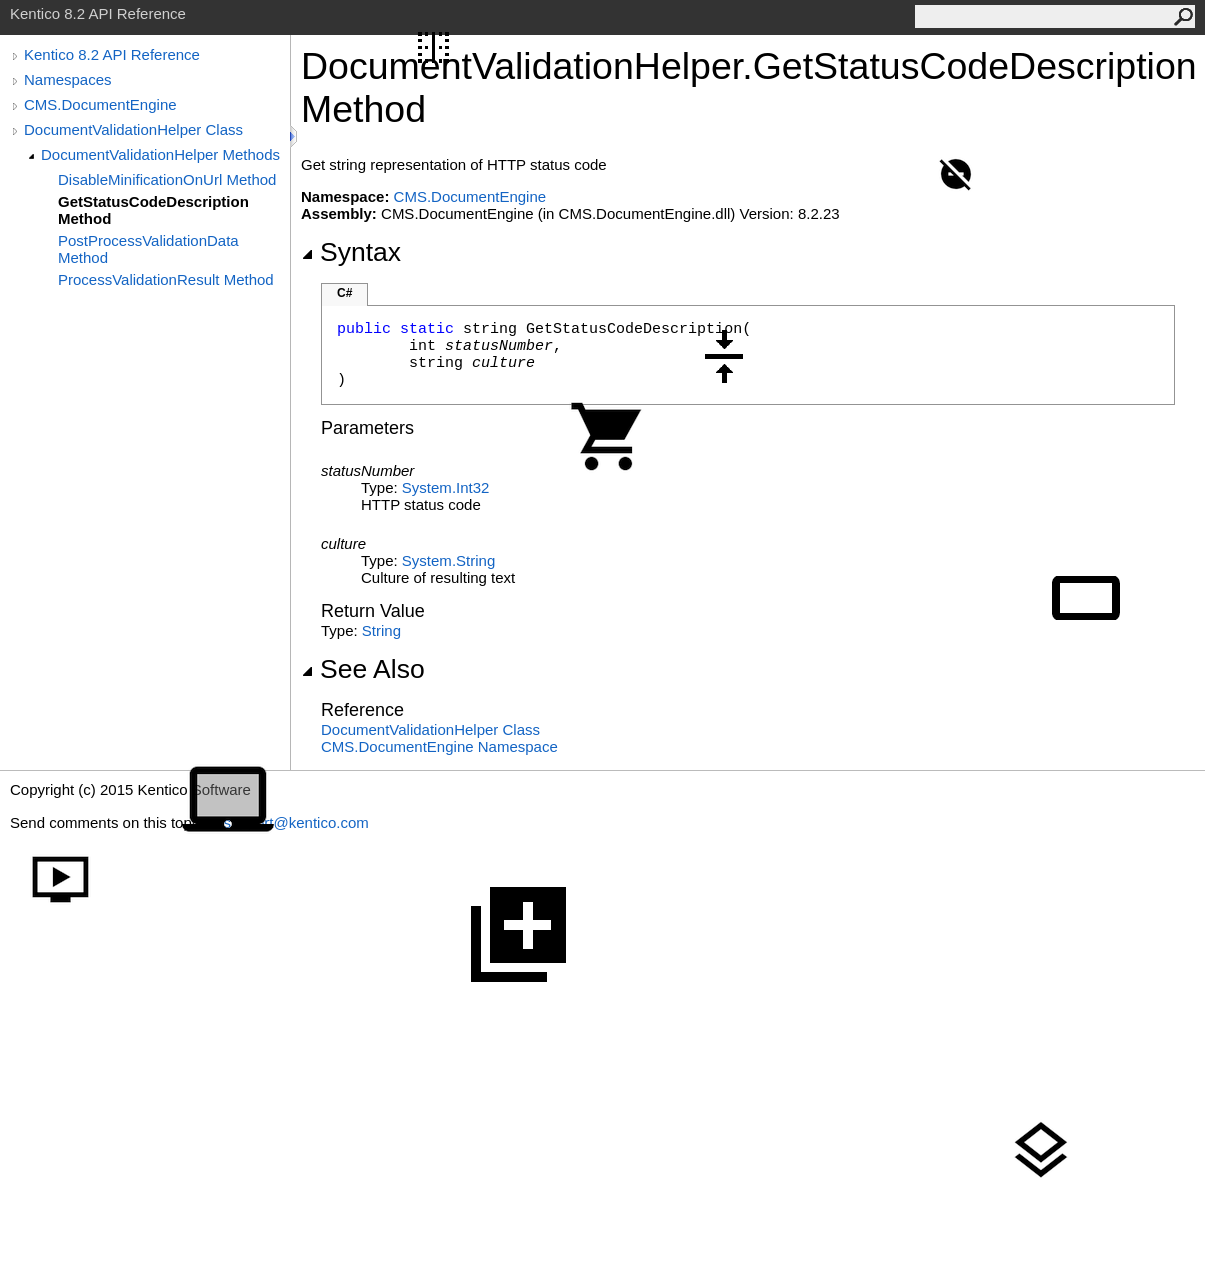 The height and width of the screenshot is (1267, 1205). I want to click on toggle map layers on or off, so click(1041, 1151).